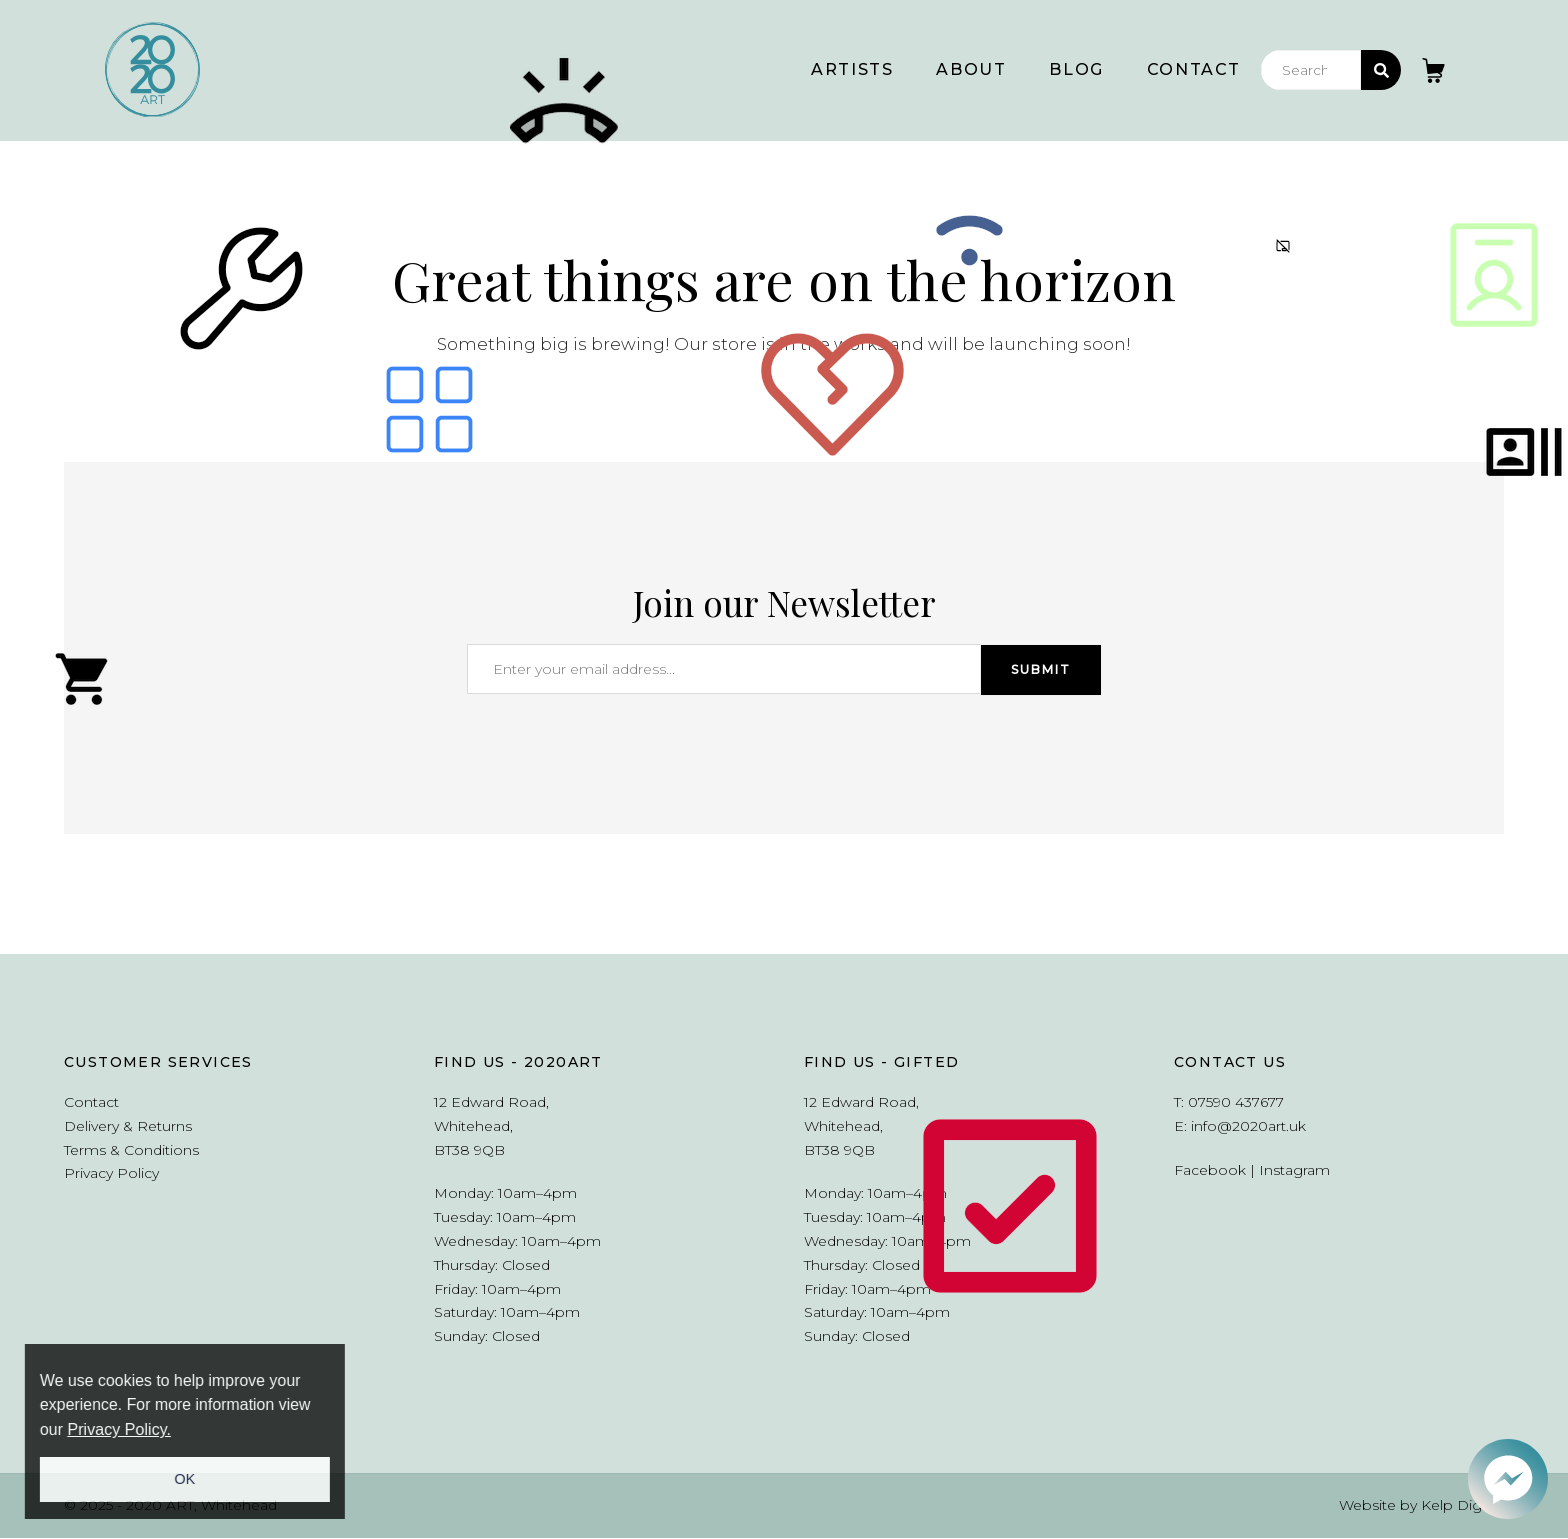 This screenshot has width=1568, height=1539. Describe the element at coordinates (84, 679) in the screenshot. I see `view nearby grocery stores` at that location.